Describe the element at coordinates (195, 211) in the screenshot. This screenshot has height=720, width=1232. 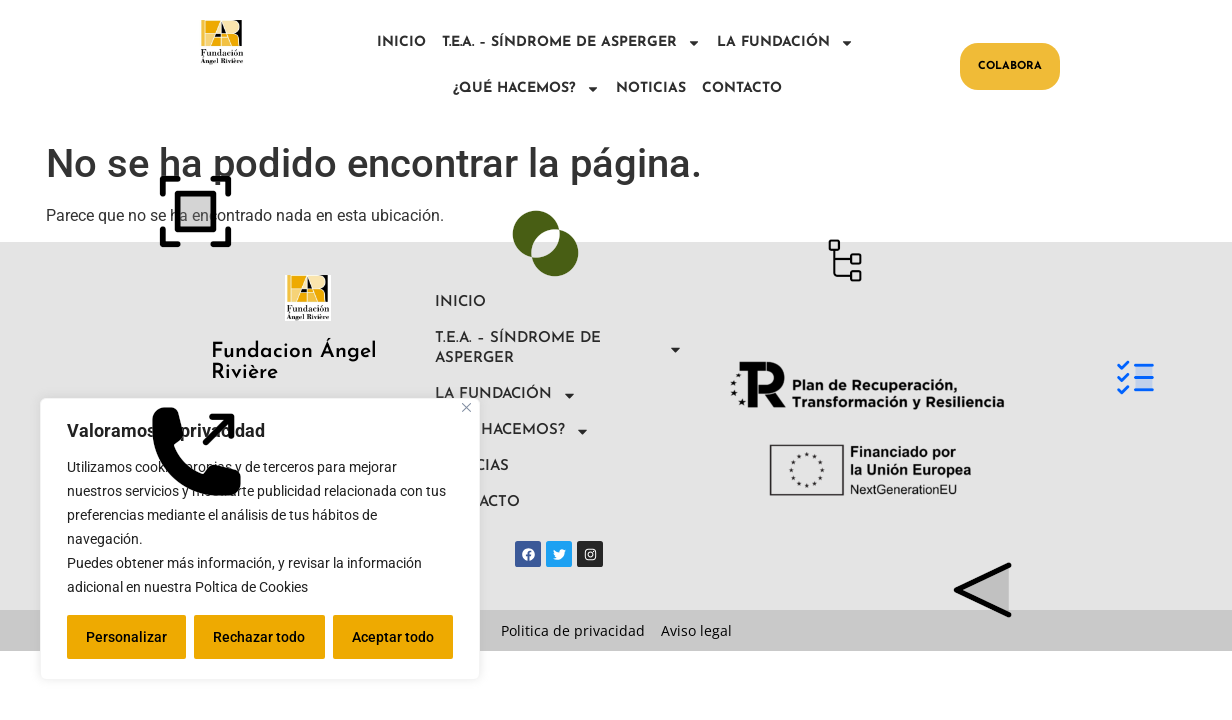
I see `scan a document or QR code` at that location.